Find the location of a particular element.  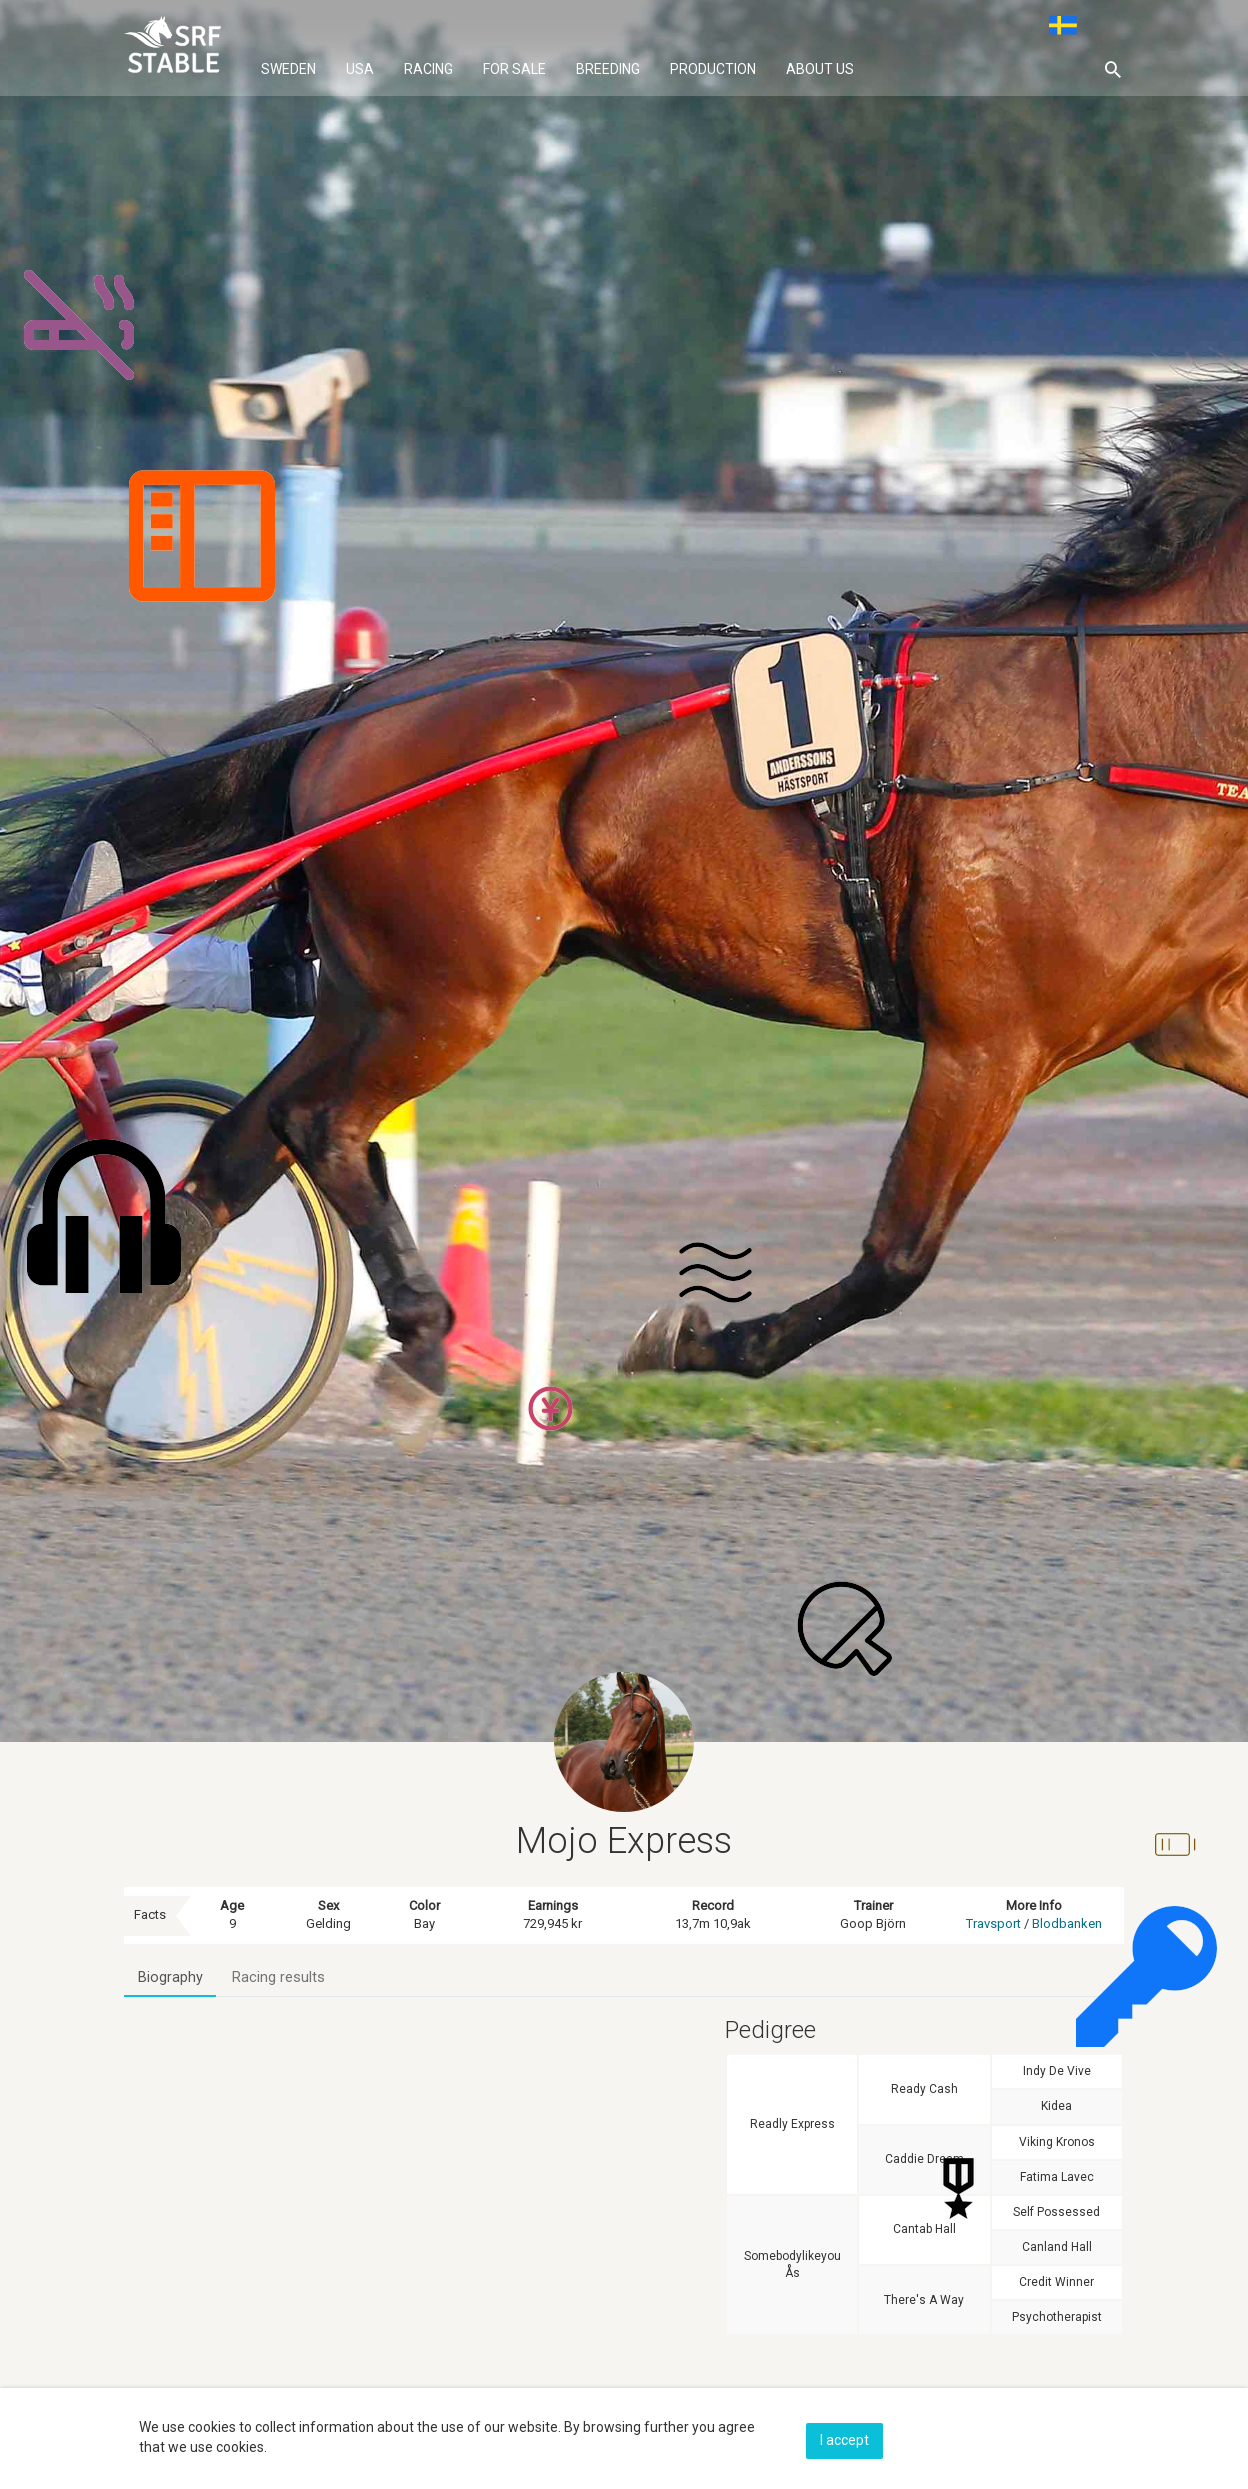

access table tennis or ping pong game is located at coordinates (843, 1627).